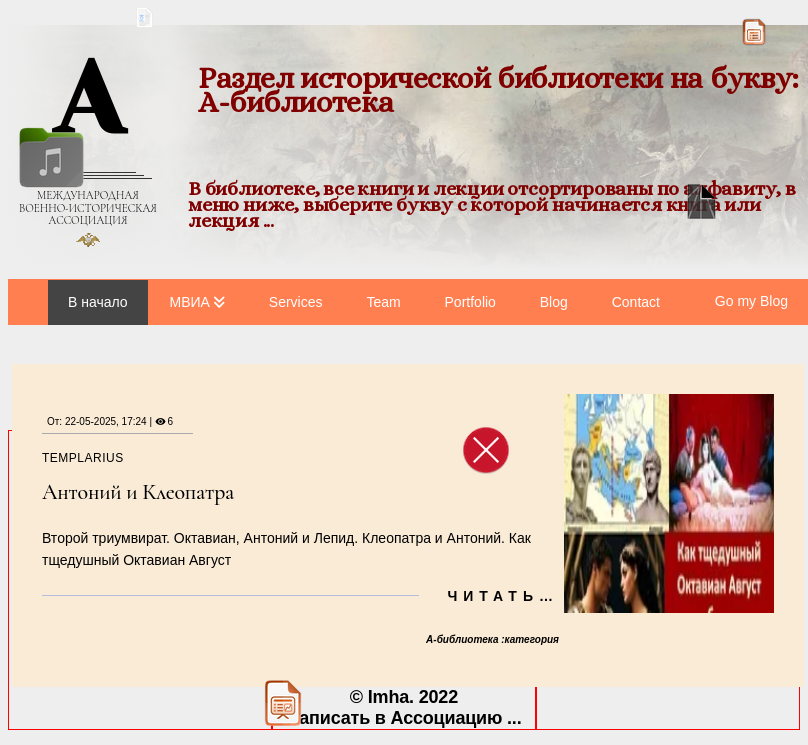 The image size is (808, 745). Describe the element at coordinates (754, 32) in the screenshot. I see `libreoffice impress presentation template file` at that location.